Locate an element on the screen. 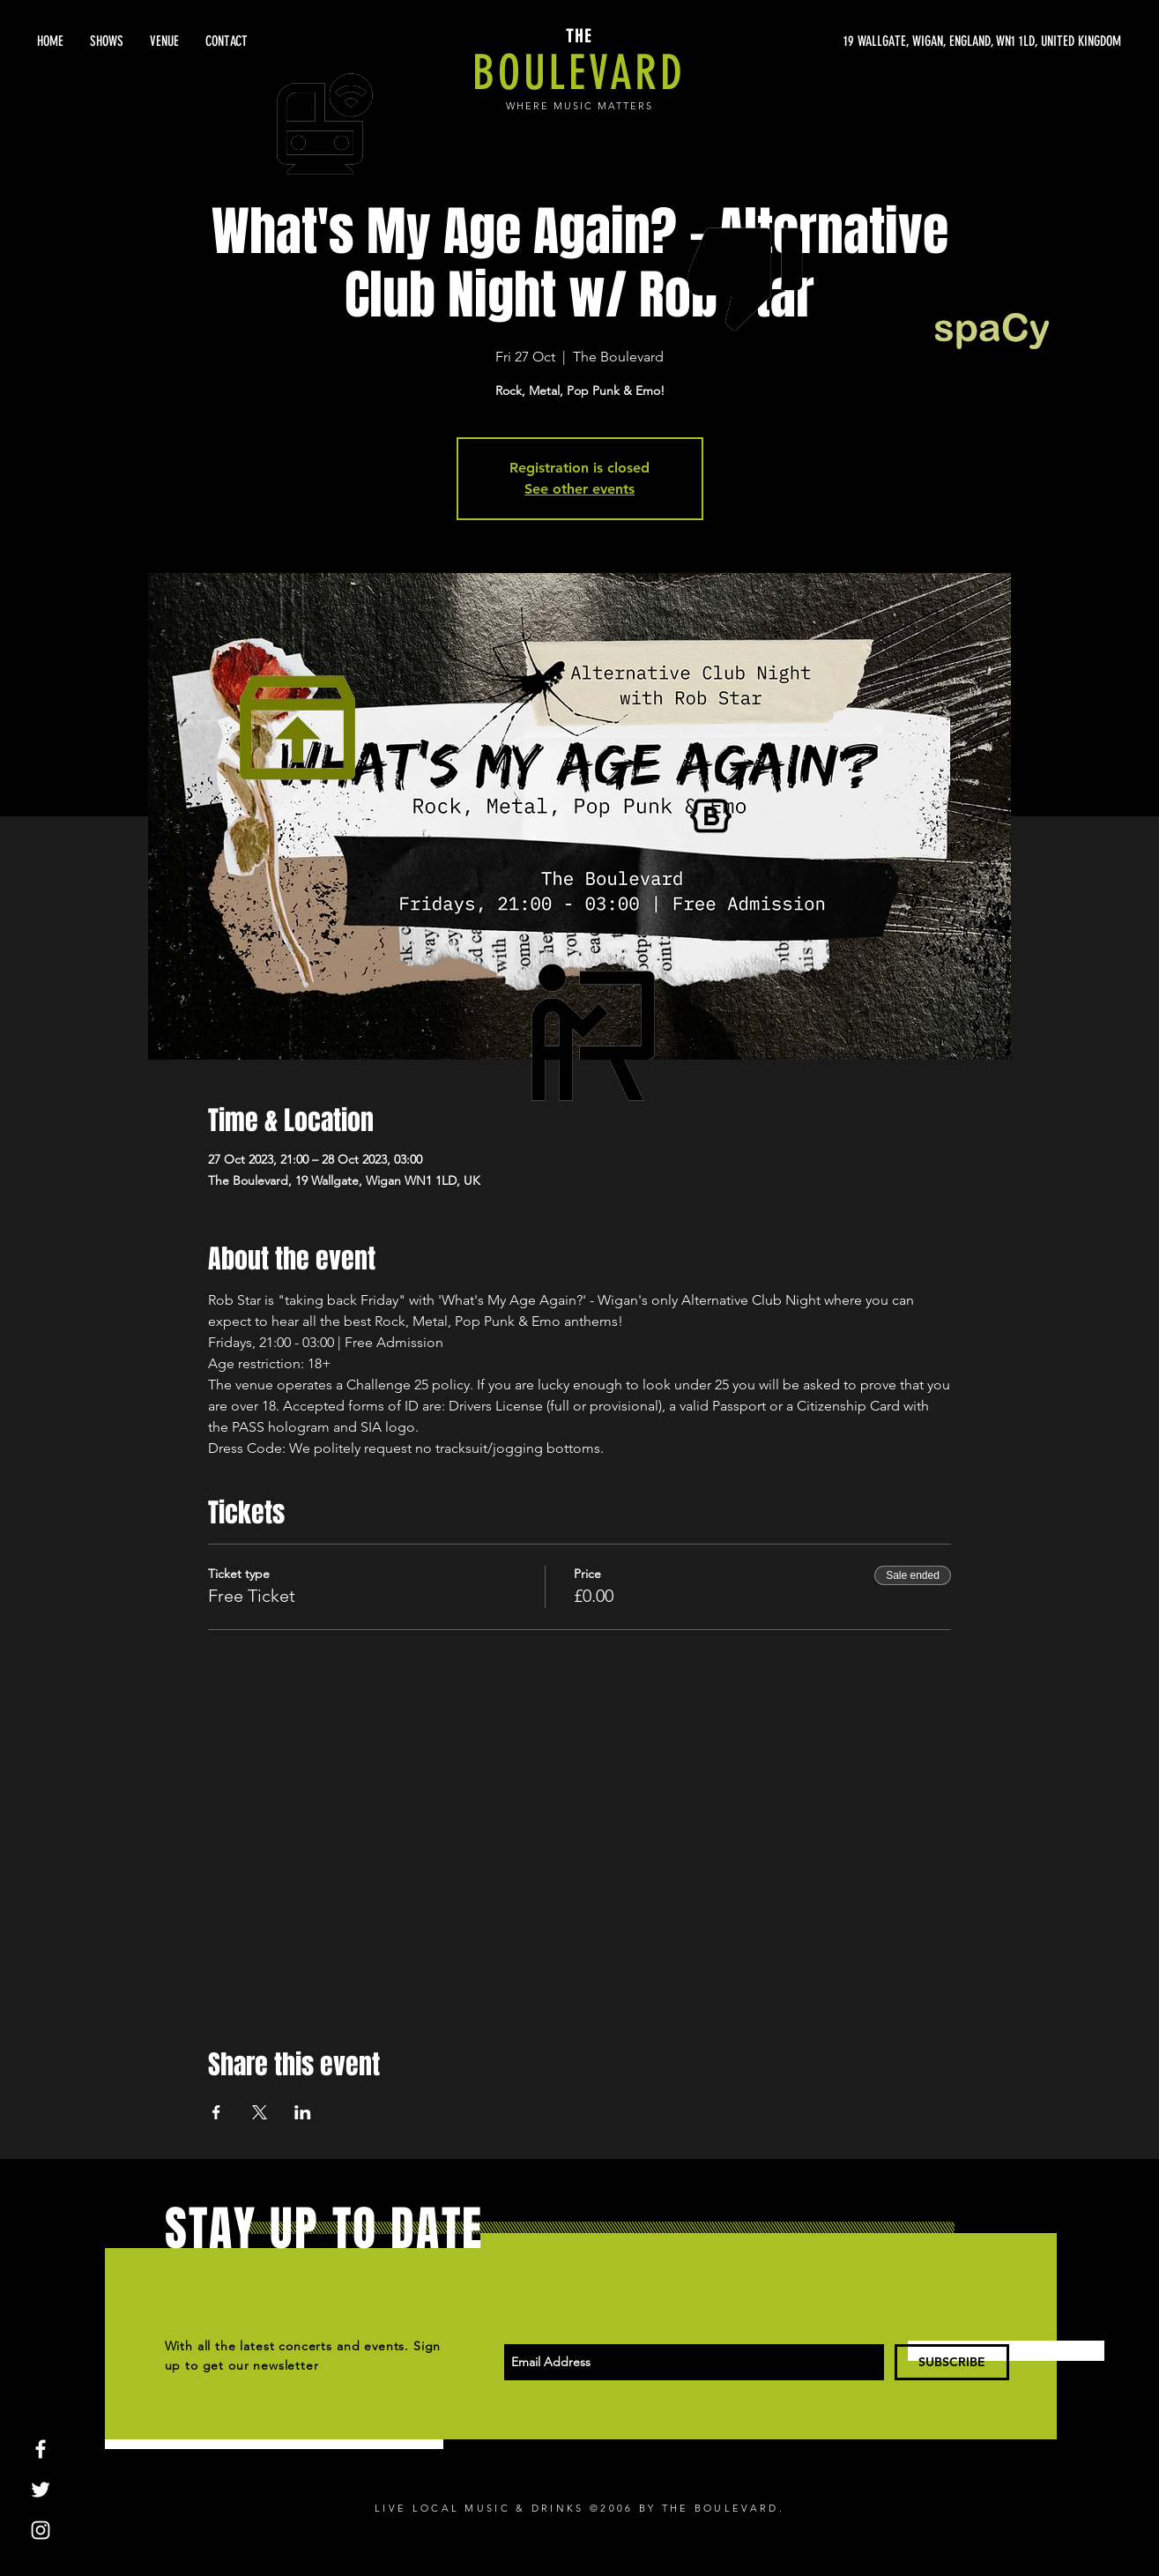  indicates wifi availability on subway or transit is located at coordinates (320, 126).